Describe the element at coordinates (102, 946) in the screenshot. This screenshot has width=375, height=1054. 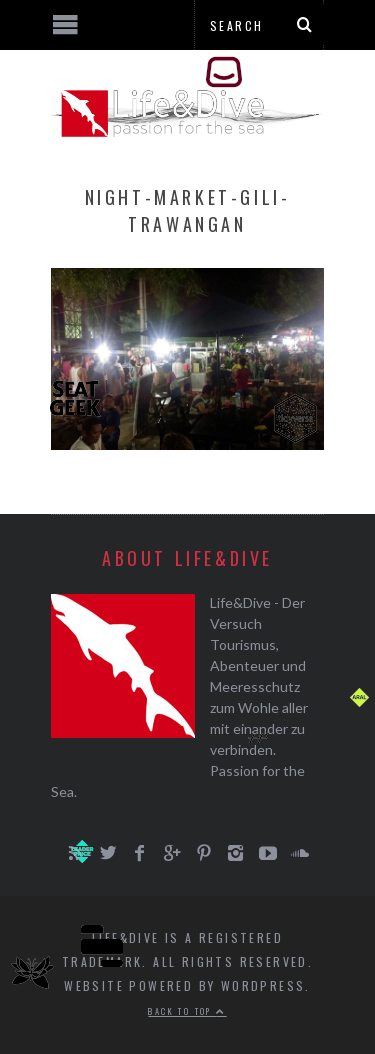
I see `retool app or service logo` at that location.